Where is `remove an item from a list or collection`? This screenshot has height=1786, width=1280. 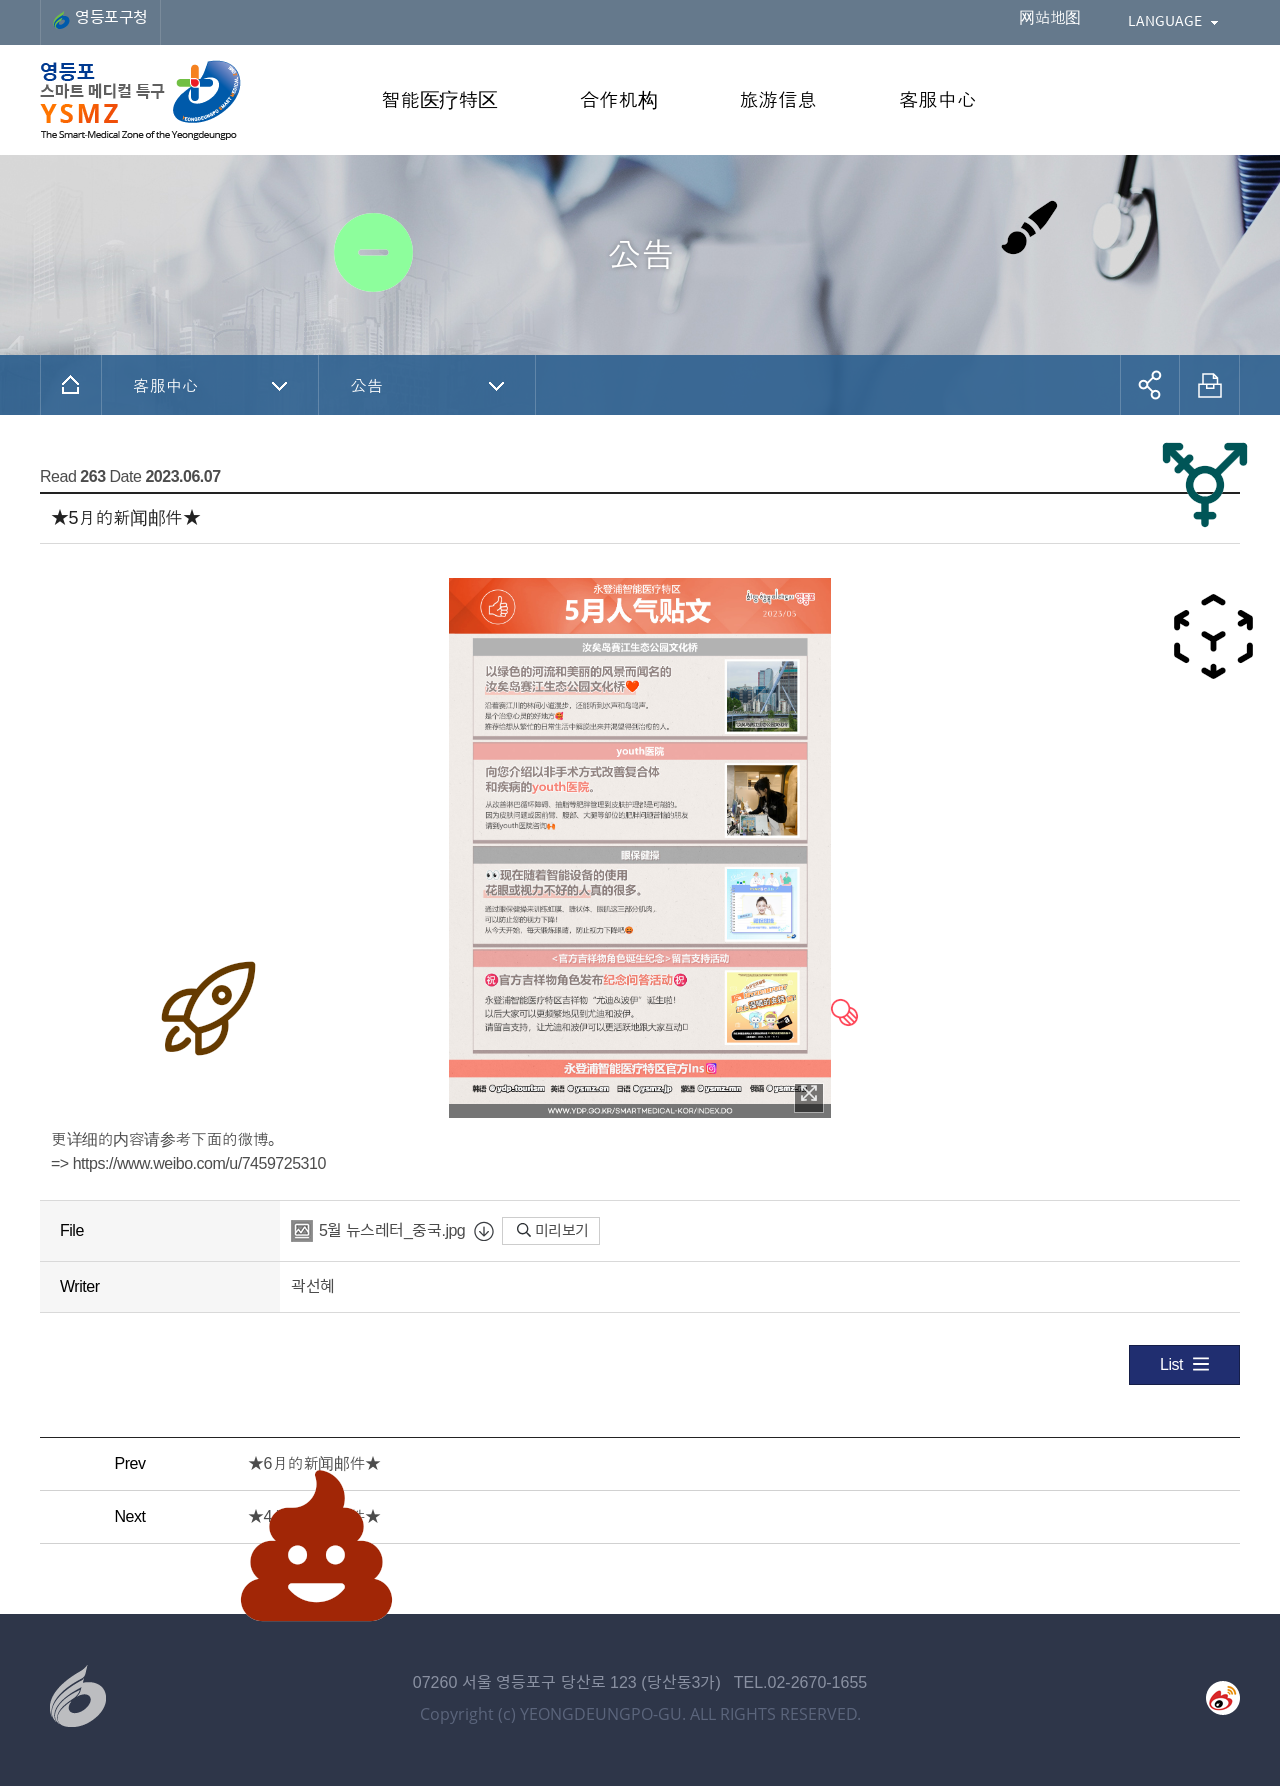 remove an item from a list or collection is located at coordinates (373, 252).